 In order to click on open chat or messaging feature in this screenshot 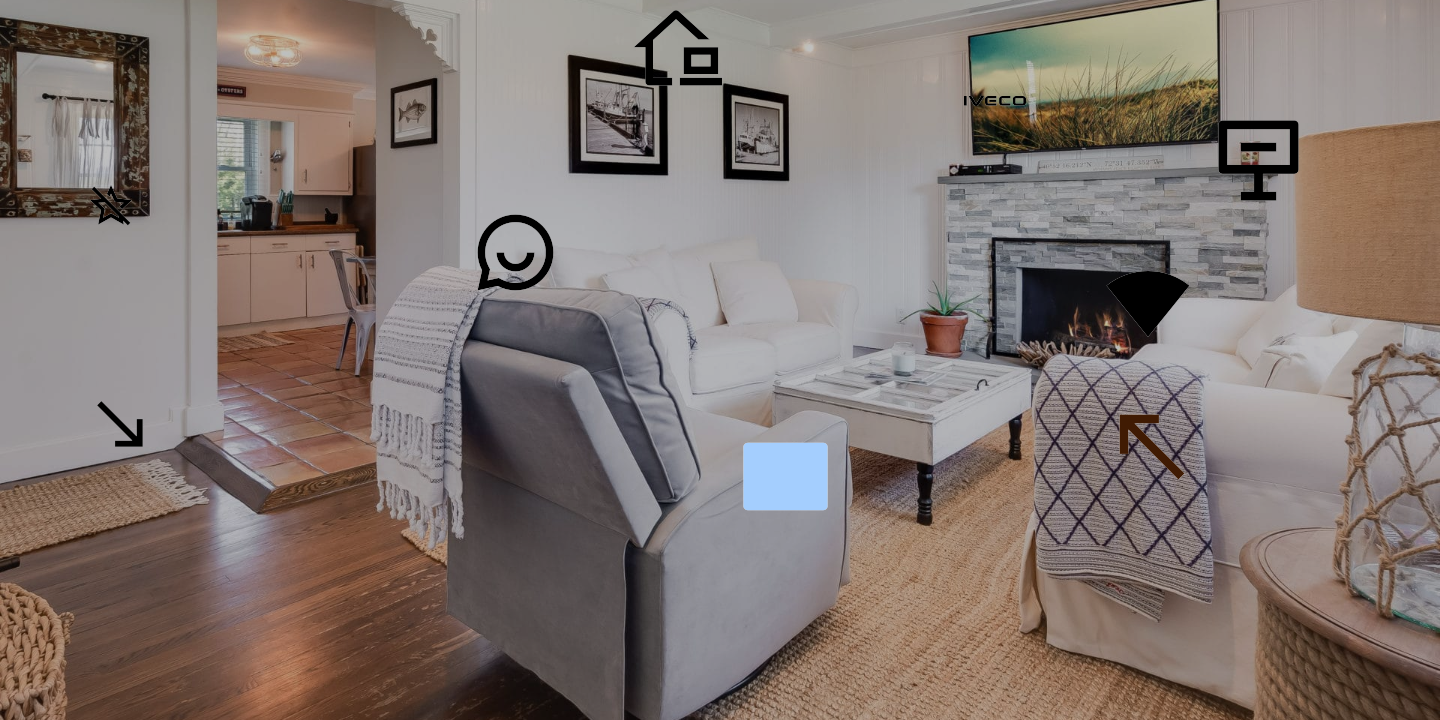, I will do `click(515, 252)`.